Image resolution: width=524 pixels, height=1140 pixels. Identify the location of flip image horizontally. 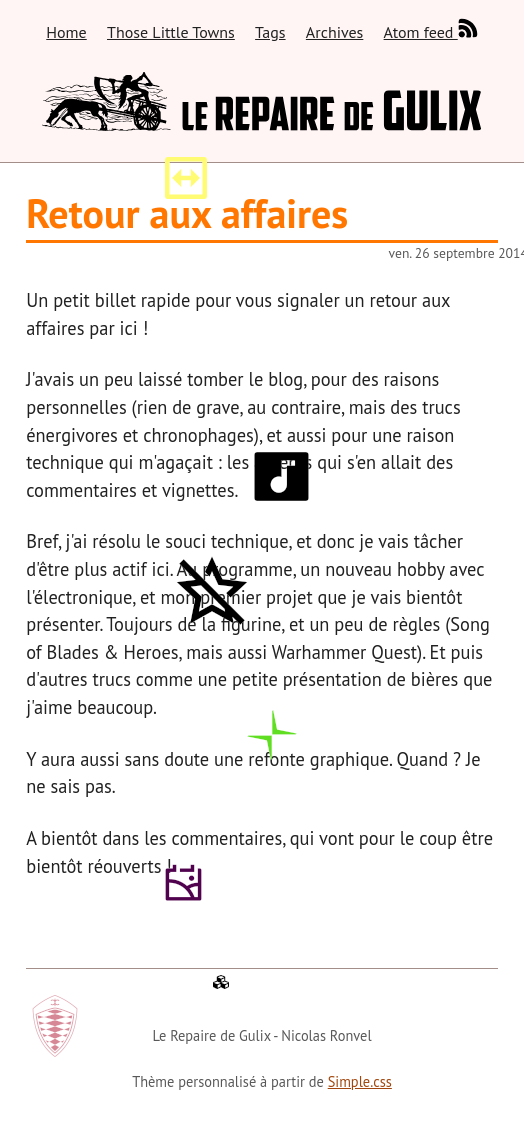
(186, 178).